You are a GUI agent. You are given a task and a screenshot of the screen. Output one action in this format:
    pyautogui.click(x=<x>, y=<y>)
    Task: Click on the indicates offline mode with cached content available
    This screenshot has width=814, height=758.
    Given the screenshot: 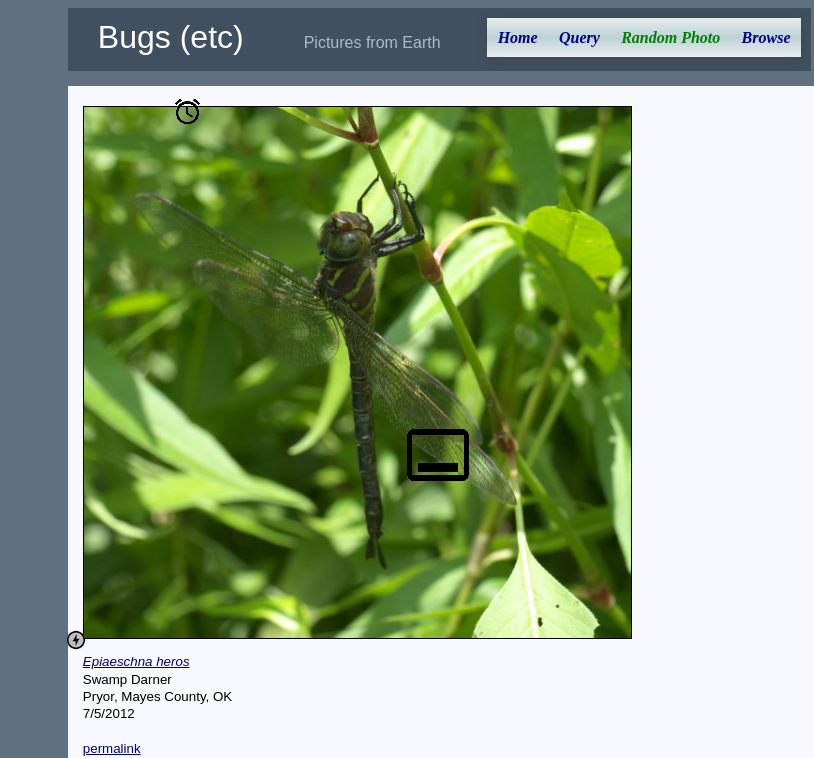 What is the action you would take?
    pyautogui.click(x=76, y=640)
    